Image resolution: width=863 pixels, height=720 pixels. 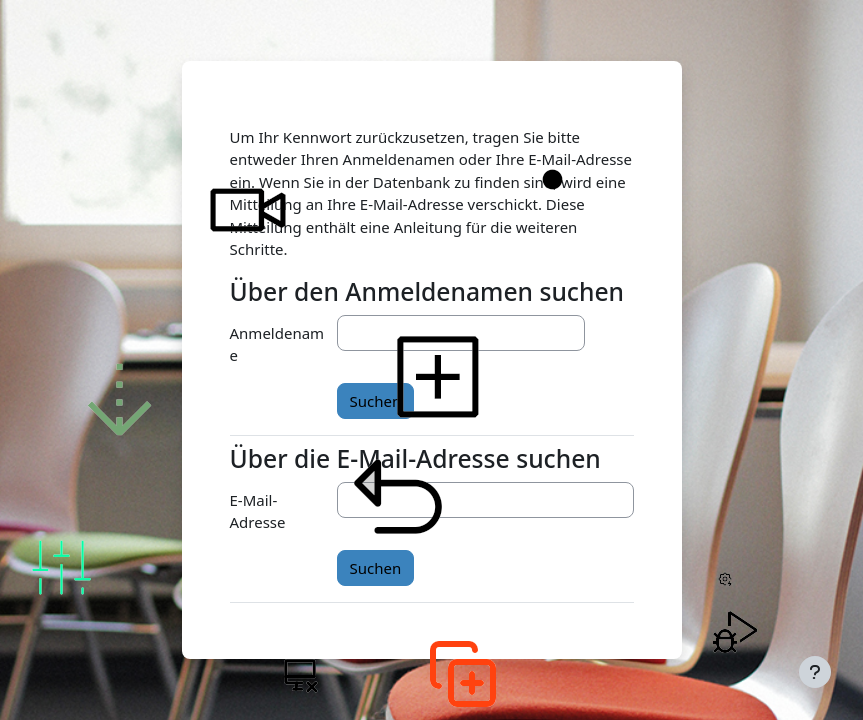 What do you see at coordinates (463, 674) in the screenshot?
I see `duplicate and add a new item` at bounding box center [463, 674].